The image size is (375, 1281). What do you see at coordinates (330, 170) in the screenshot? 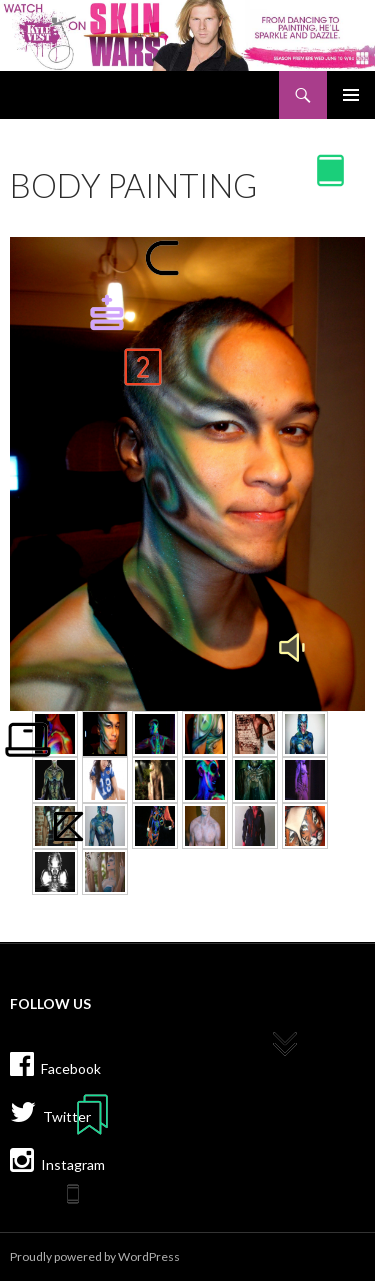
I see `switch to tablet view` at bounding box center [330, 170].